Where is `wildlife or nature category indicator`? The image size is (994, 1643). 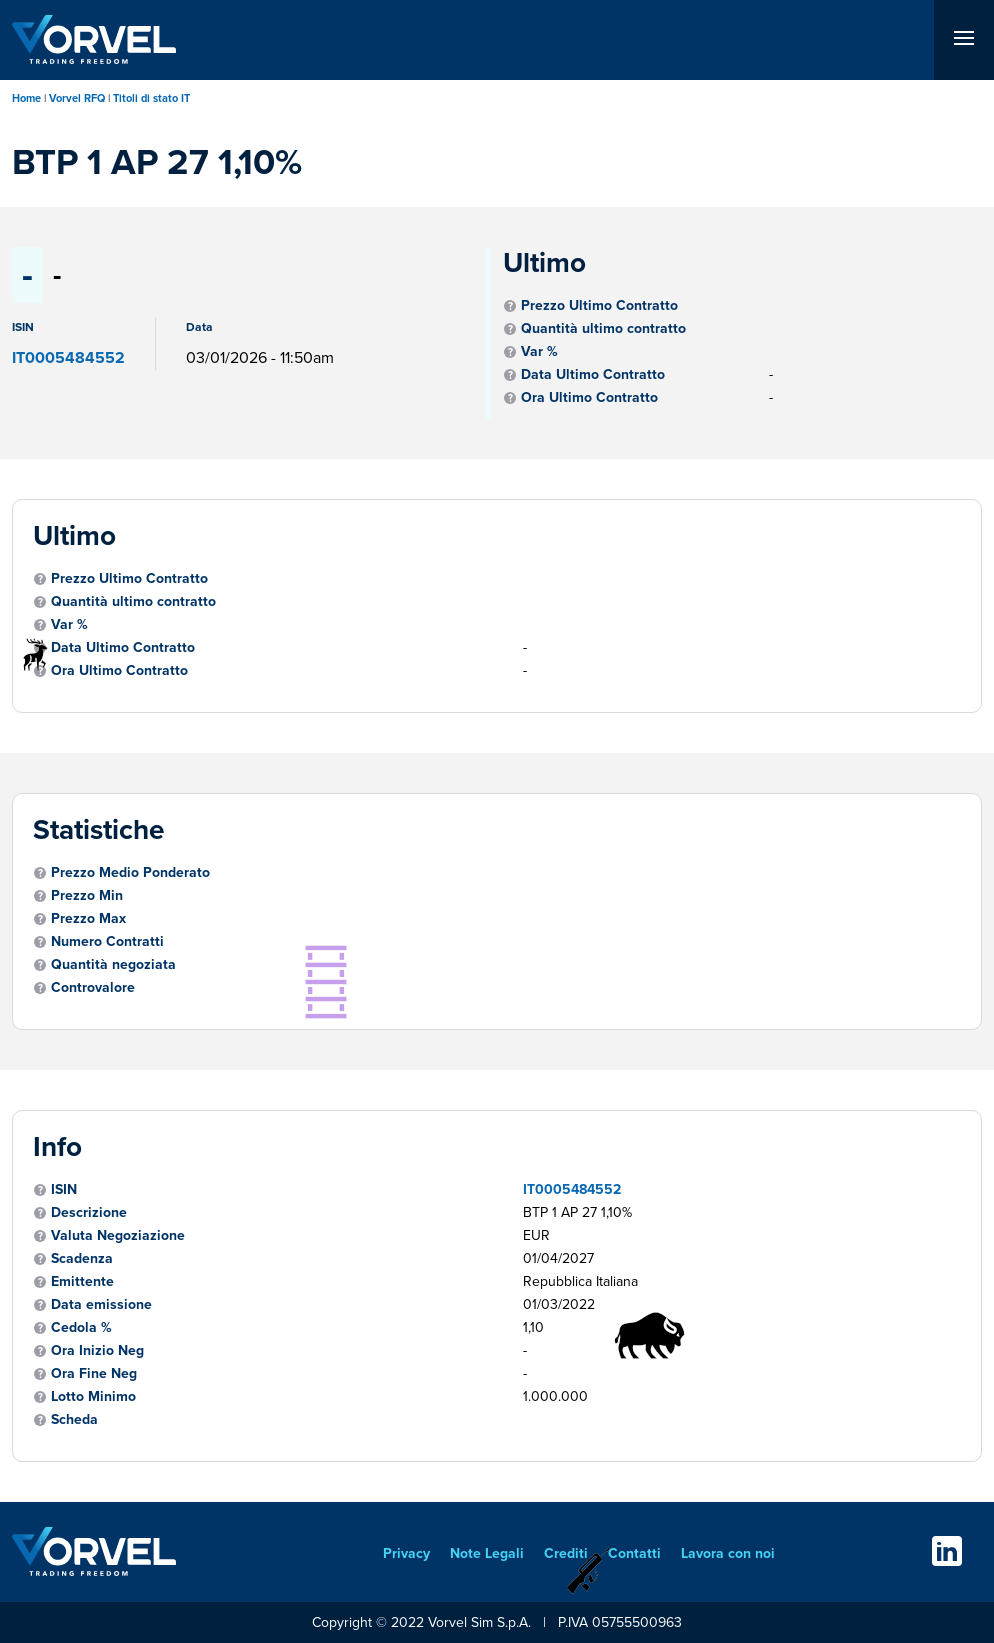
wildlife or nature category indicator is located at coordinates (649, 1335).